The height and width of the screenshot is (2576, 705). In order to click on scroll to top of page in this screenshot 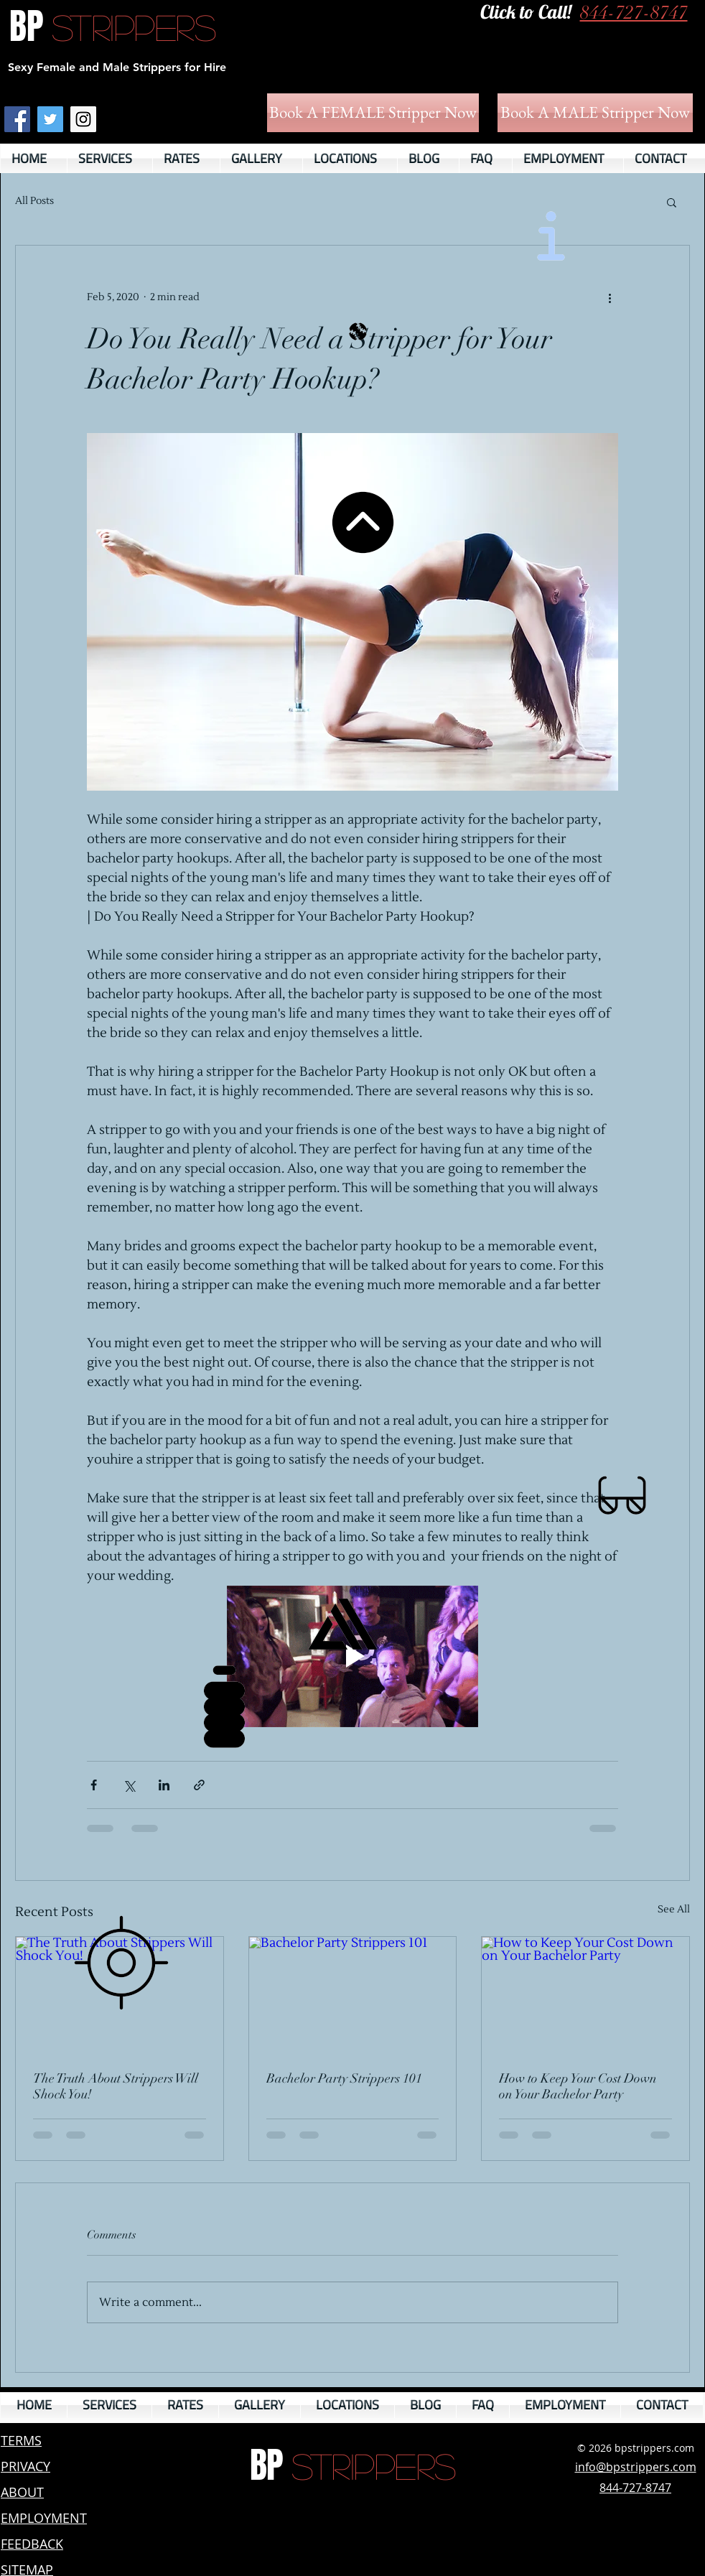, I will do `click(363, 522)`.